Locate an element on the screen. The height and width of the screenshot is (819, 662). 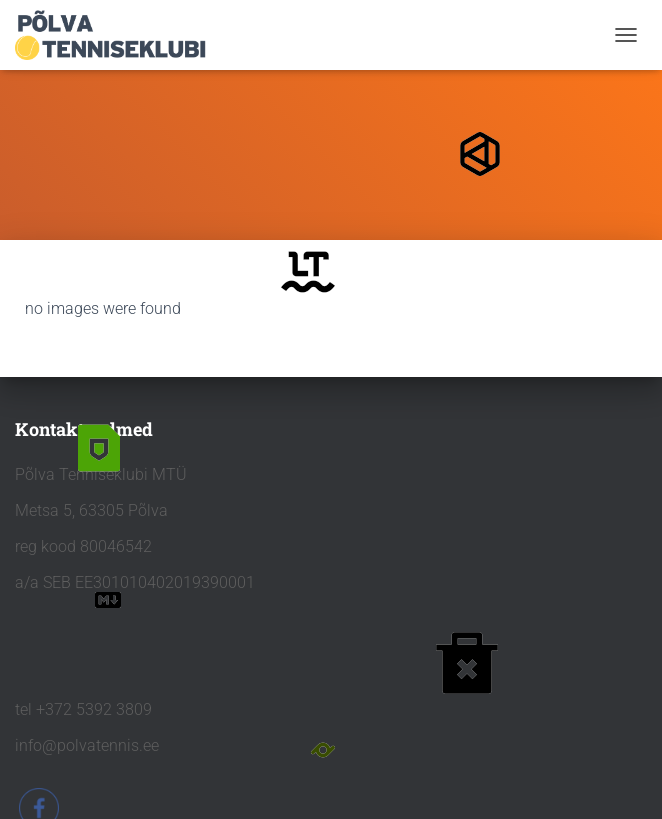
access protected or secure files is located at coordinates (99, 448).